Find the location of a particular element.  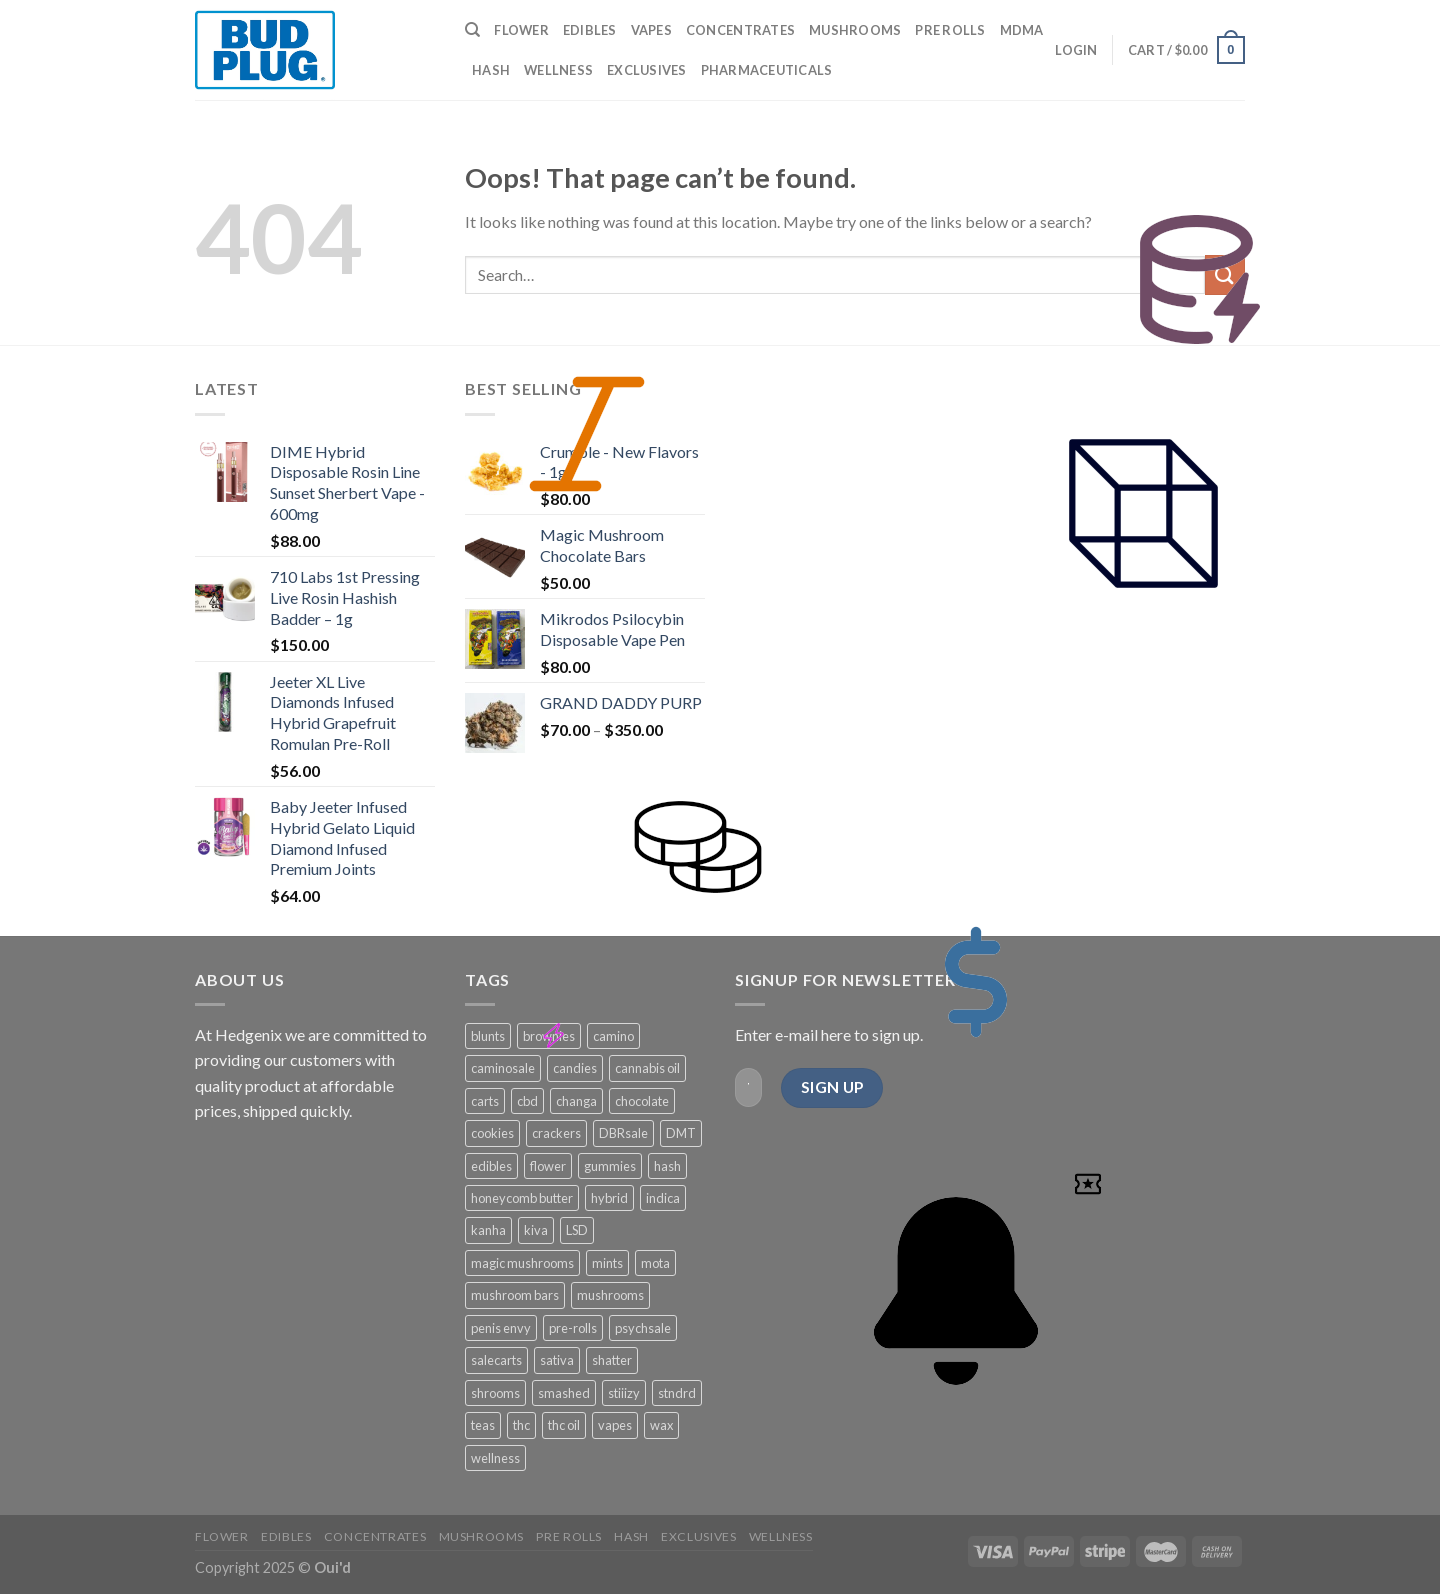

indicates a quick action or shortcut is located at coordinates (553, 1035).